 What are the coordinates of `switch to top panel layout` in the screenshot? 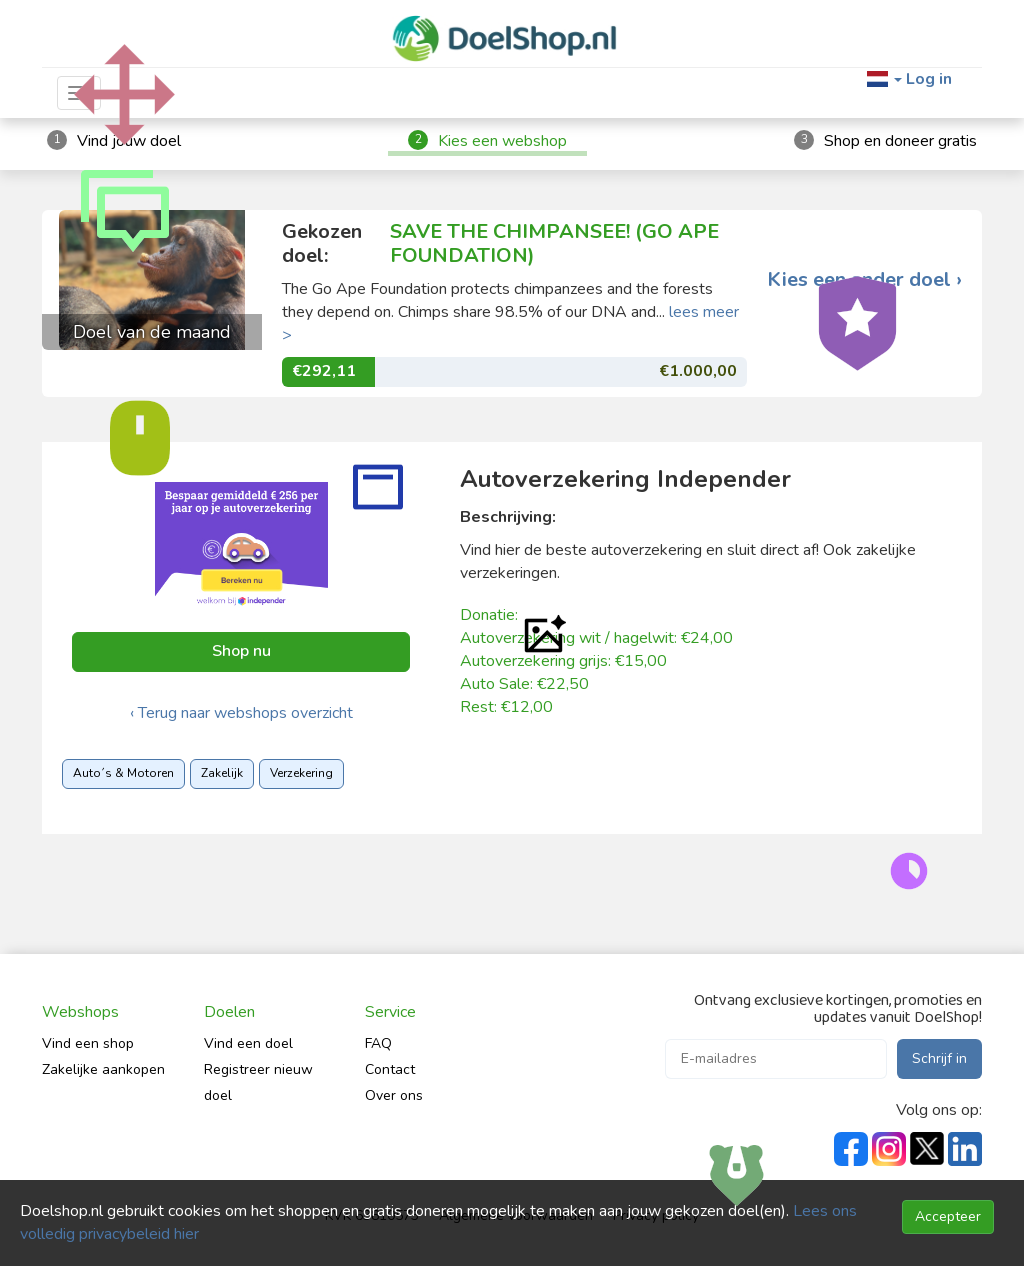 It's located at (378, 487).